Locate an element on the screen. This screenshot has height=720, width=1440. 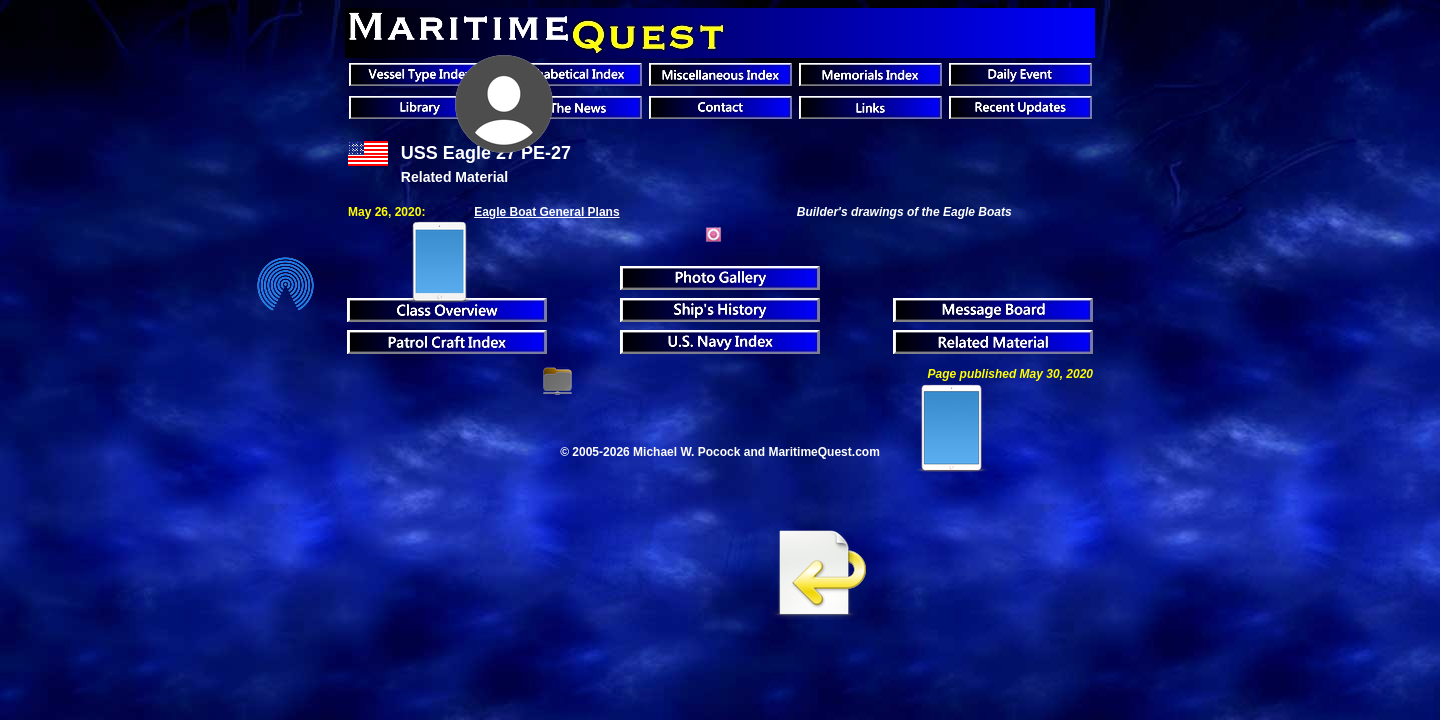
view your user profile is located at coordinates (504, 104).